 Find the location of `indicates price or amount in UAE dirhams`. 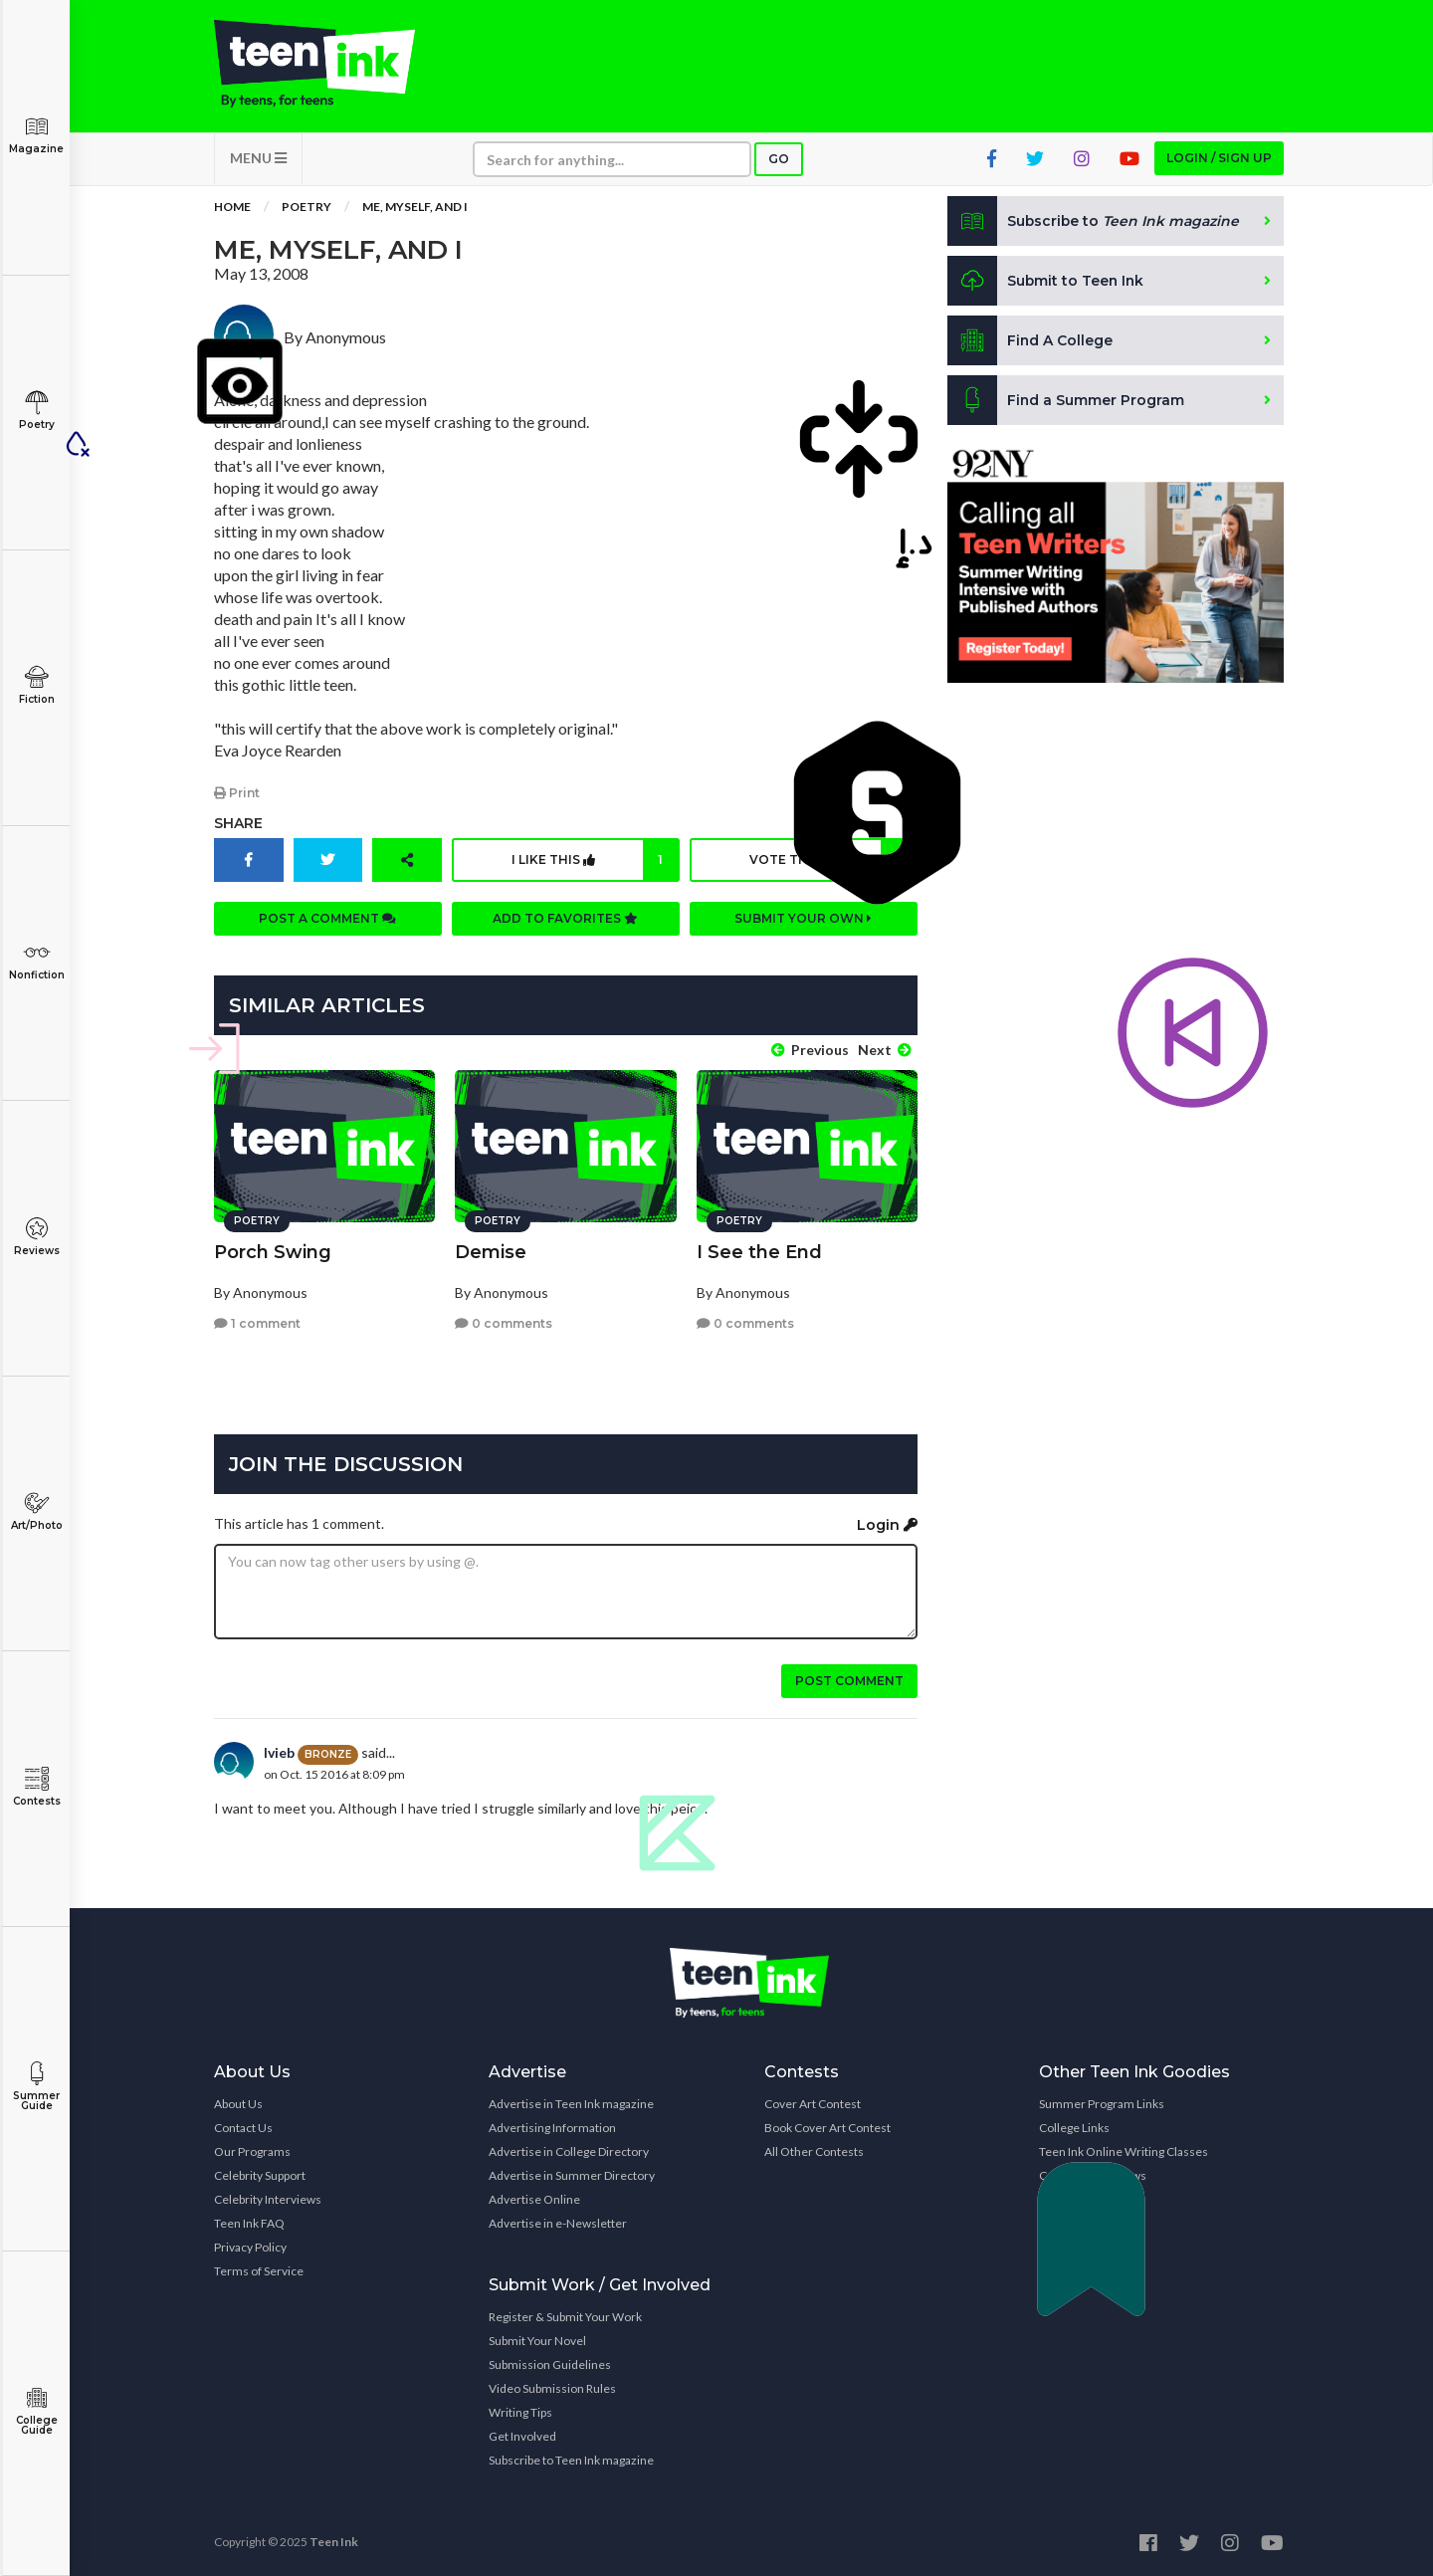

indicates price or amount in UAE dirhams is located at coordinates (915, 549).